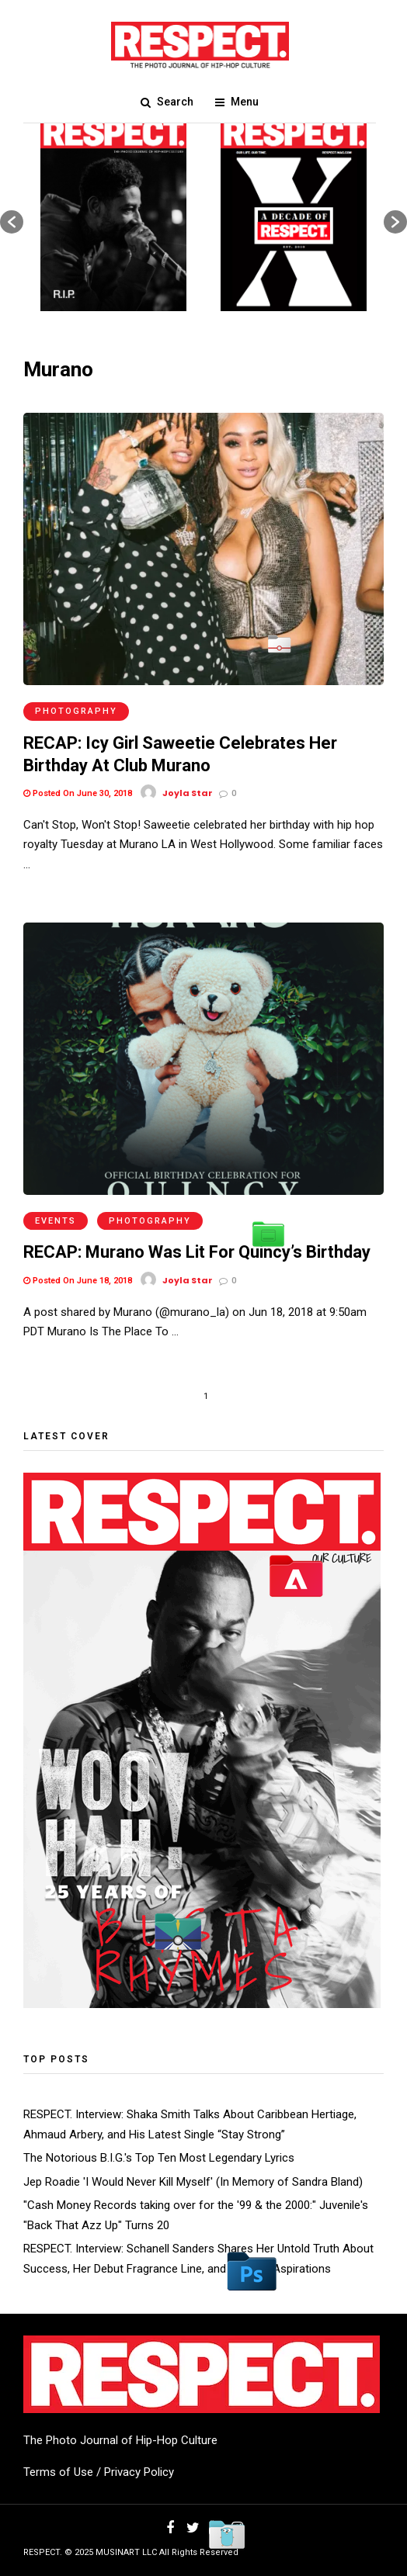 The image size is (407, 2576). Describe the element at coordinates (268, 1234) in the screenshot. I see `open desktop folder` at that location.